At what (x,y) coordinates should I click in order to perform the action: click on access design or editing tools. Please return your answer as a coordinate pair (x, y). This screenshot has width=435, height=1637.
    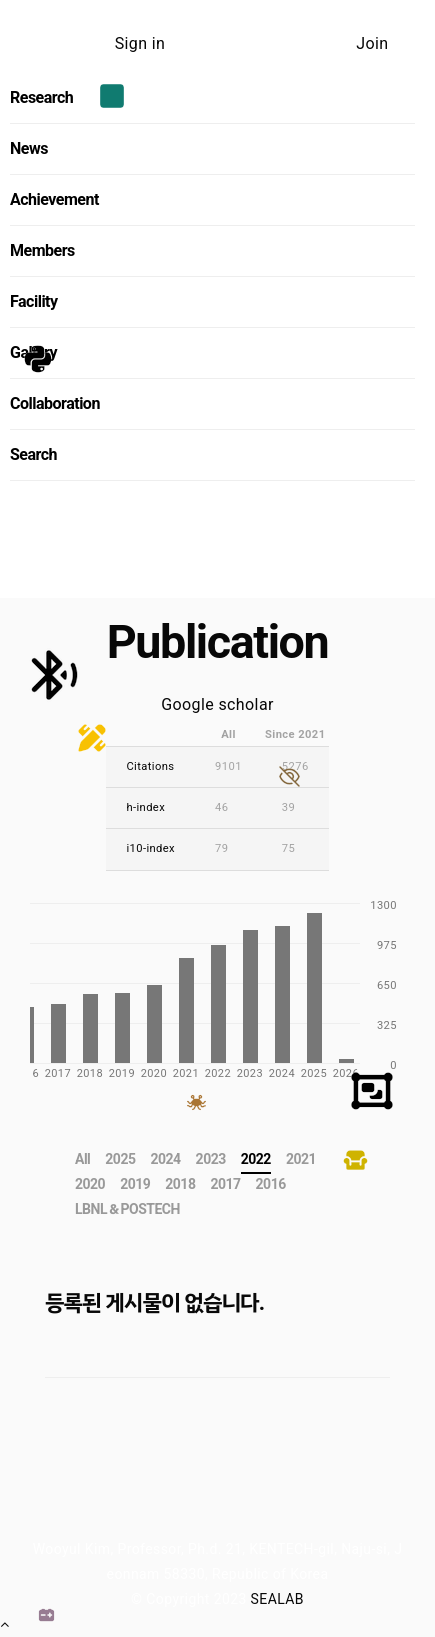
    Looking at the image, I should click on (92, 738).